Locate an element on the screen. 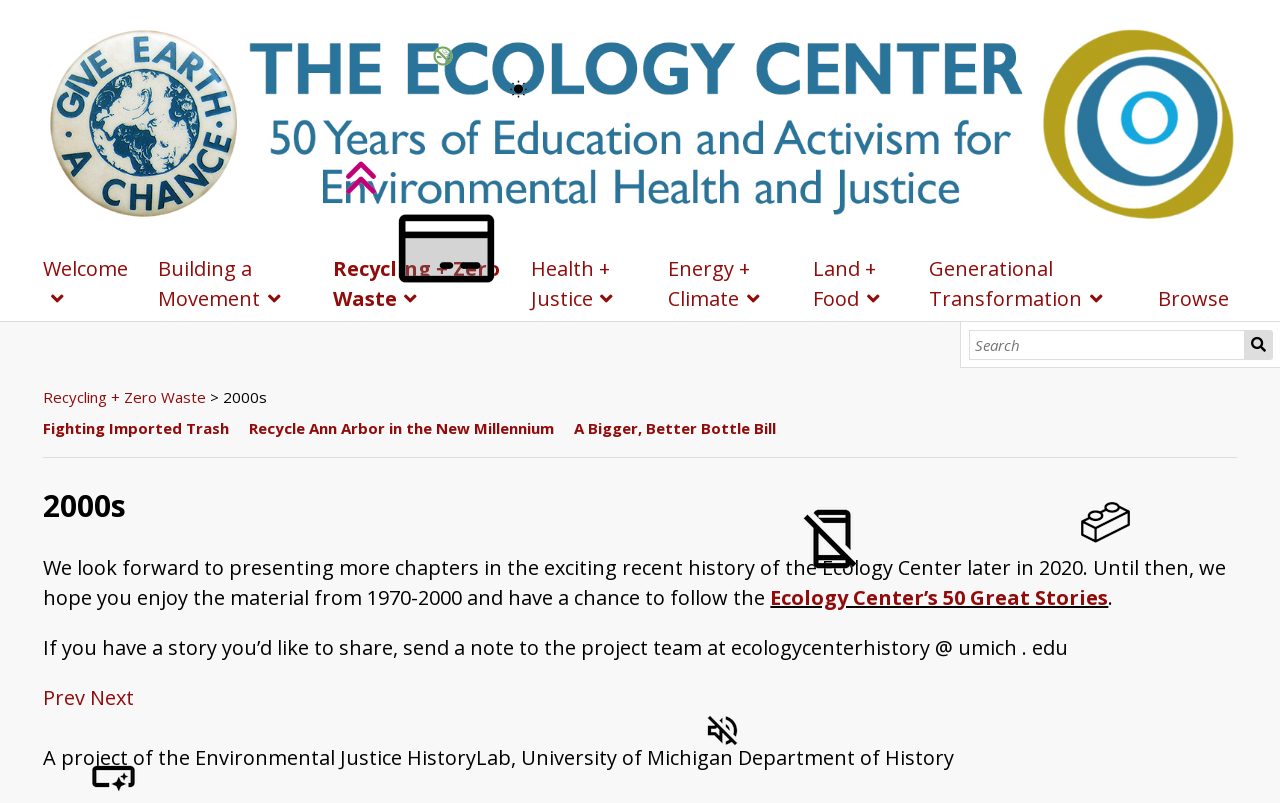  scroll to top of page is located at coordinates (361, 179).